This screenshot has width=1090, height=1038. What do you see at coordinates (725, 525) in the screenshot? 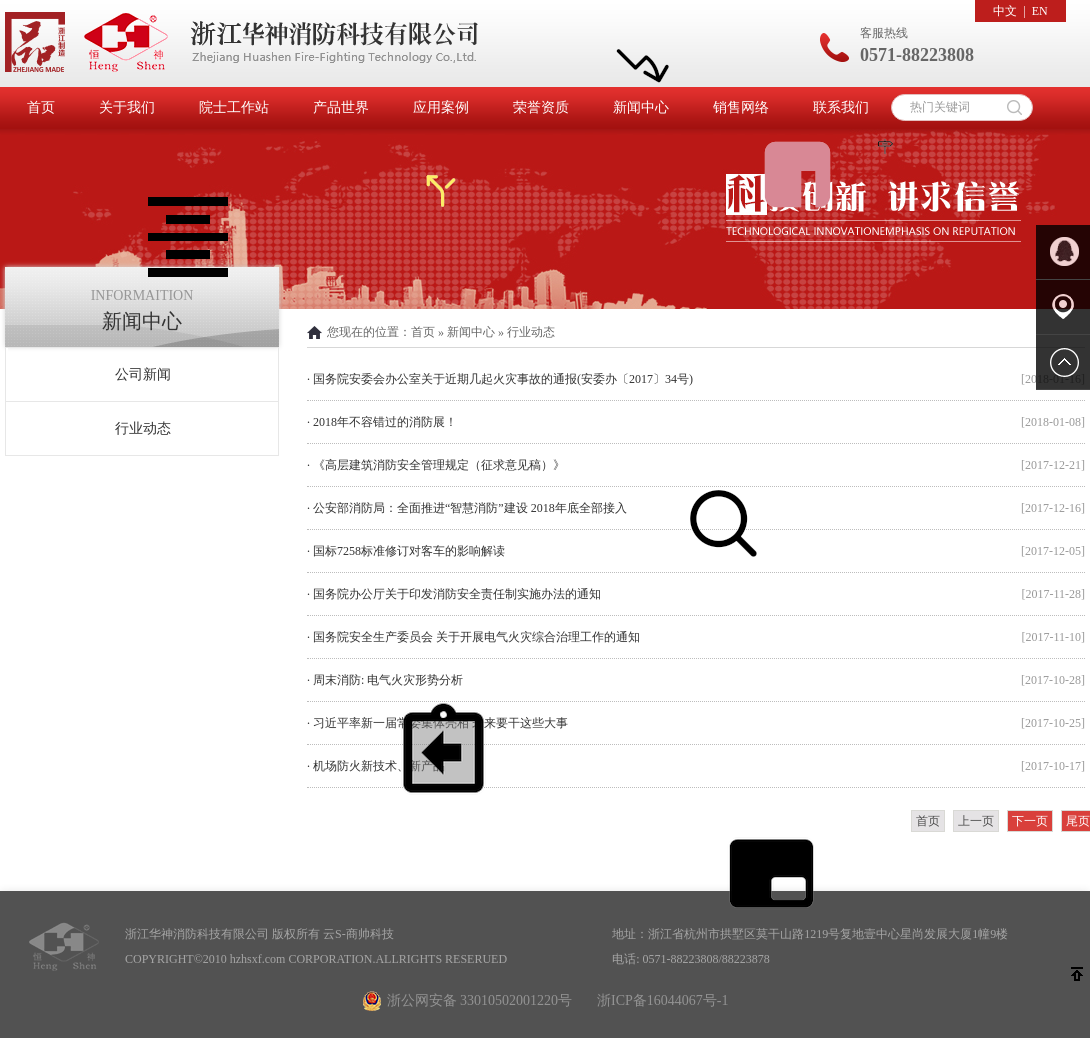
I see `search for messages, users, or content` at bounding box center [725, 525].